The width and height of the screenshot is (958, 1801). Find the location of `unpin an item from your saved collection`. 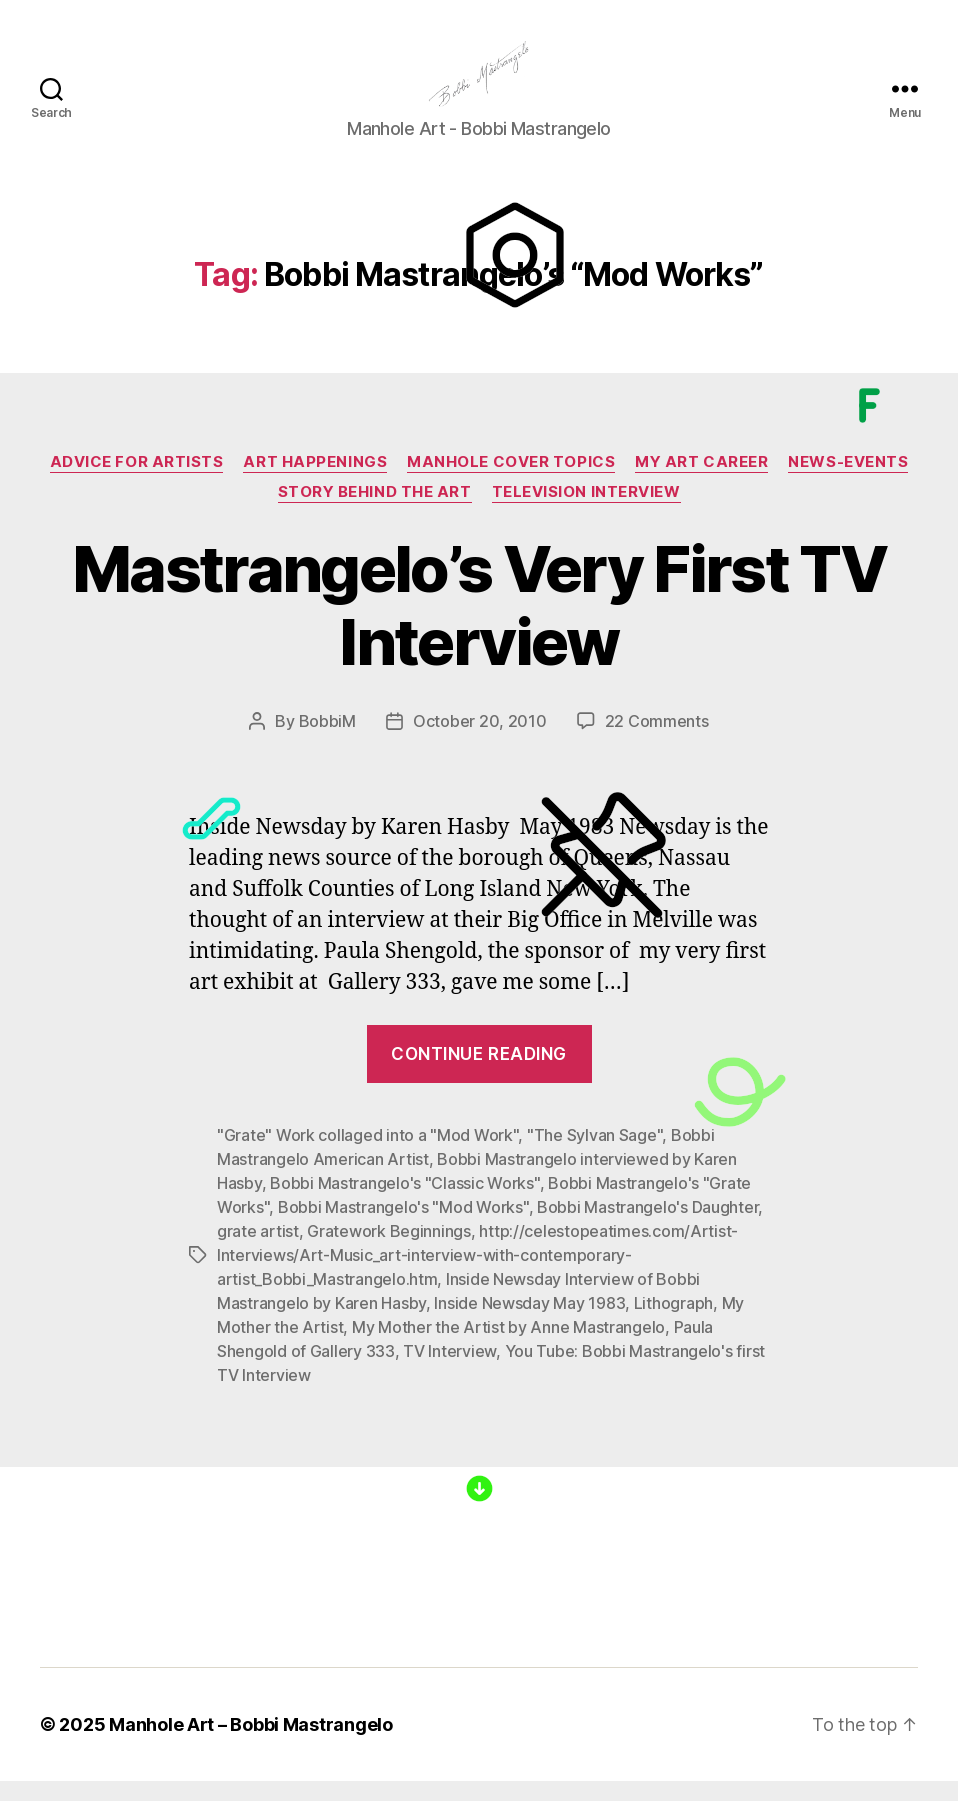

unpin an item from your saved collection is located at coordinates (600, 857).